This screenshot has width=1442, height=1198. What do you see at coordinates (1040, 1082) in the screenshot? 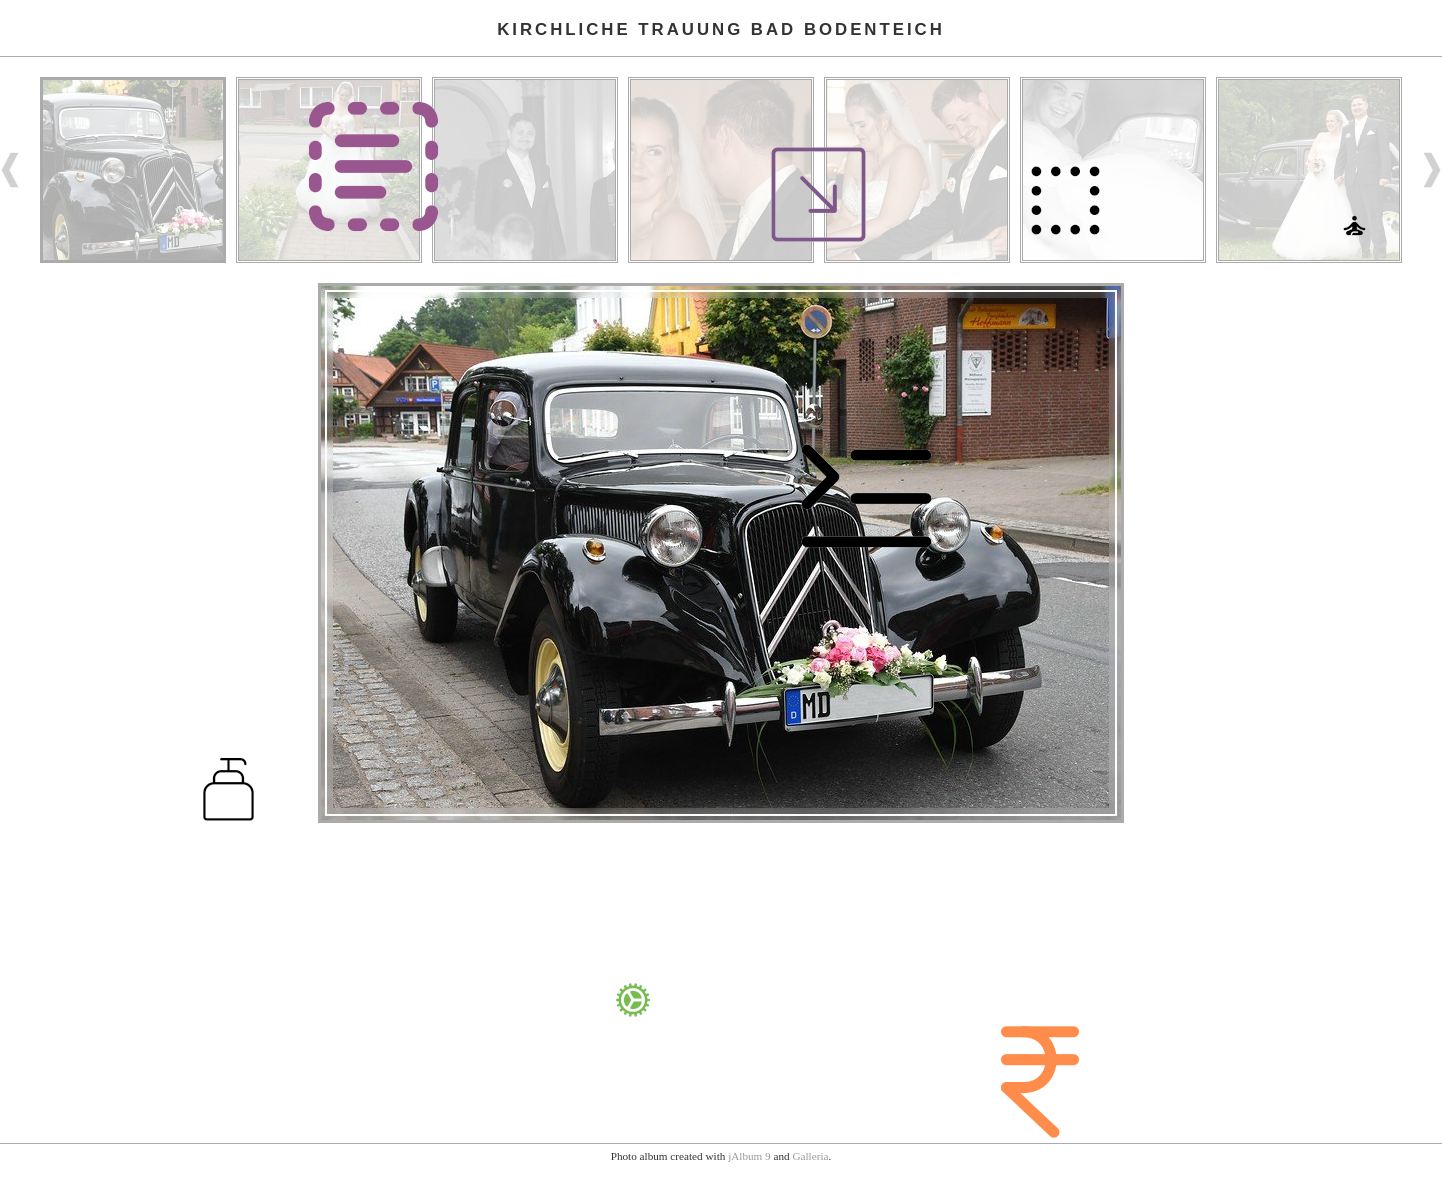
I see `view price or amount in indian rupees` at bounding box center [1040, 1082].